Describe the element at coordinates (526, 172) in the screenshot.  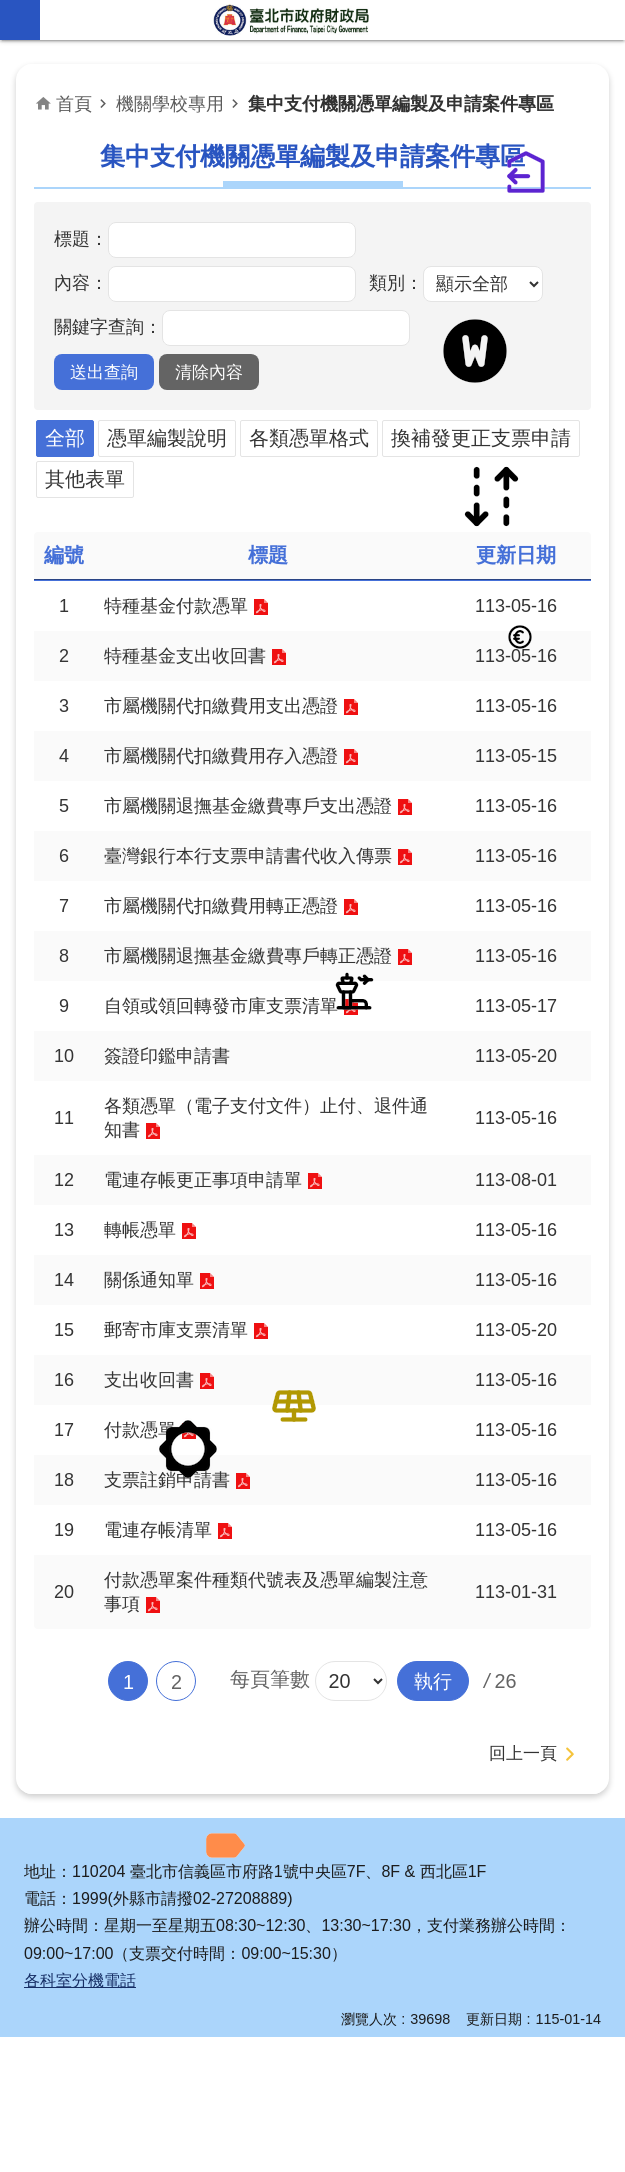
I see `transfer data out of home storage` at that location.